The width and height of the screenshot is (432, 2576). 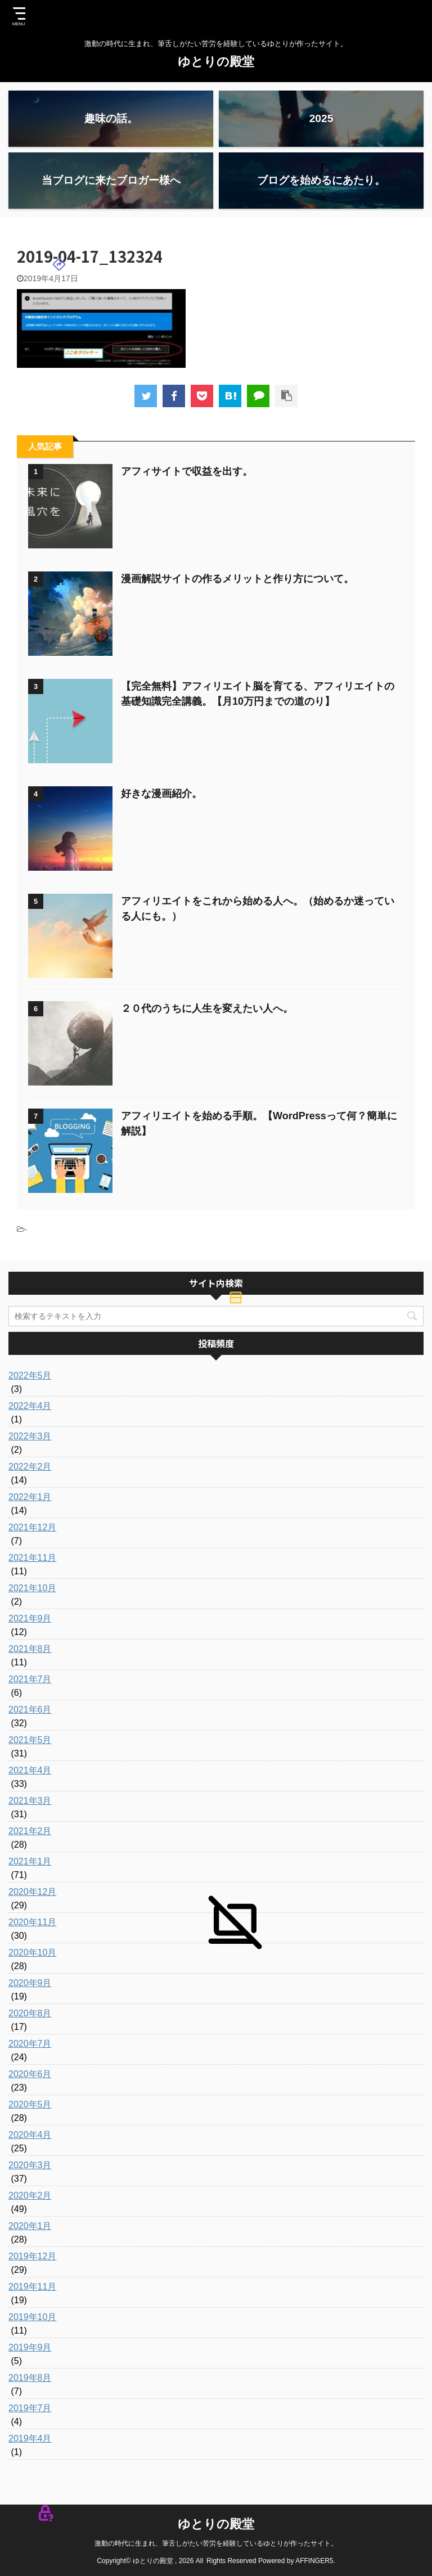 What do you see at coordinates (235, 1922) in the screenshot?
I see `laptop device is offline or disconnected` at bounding box center [235, 1922].